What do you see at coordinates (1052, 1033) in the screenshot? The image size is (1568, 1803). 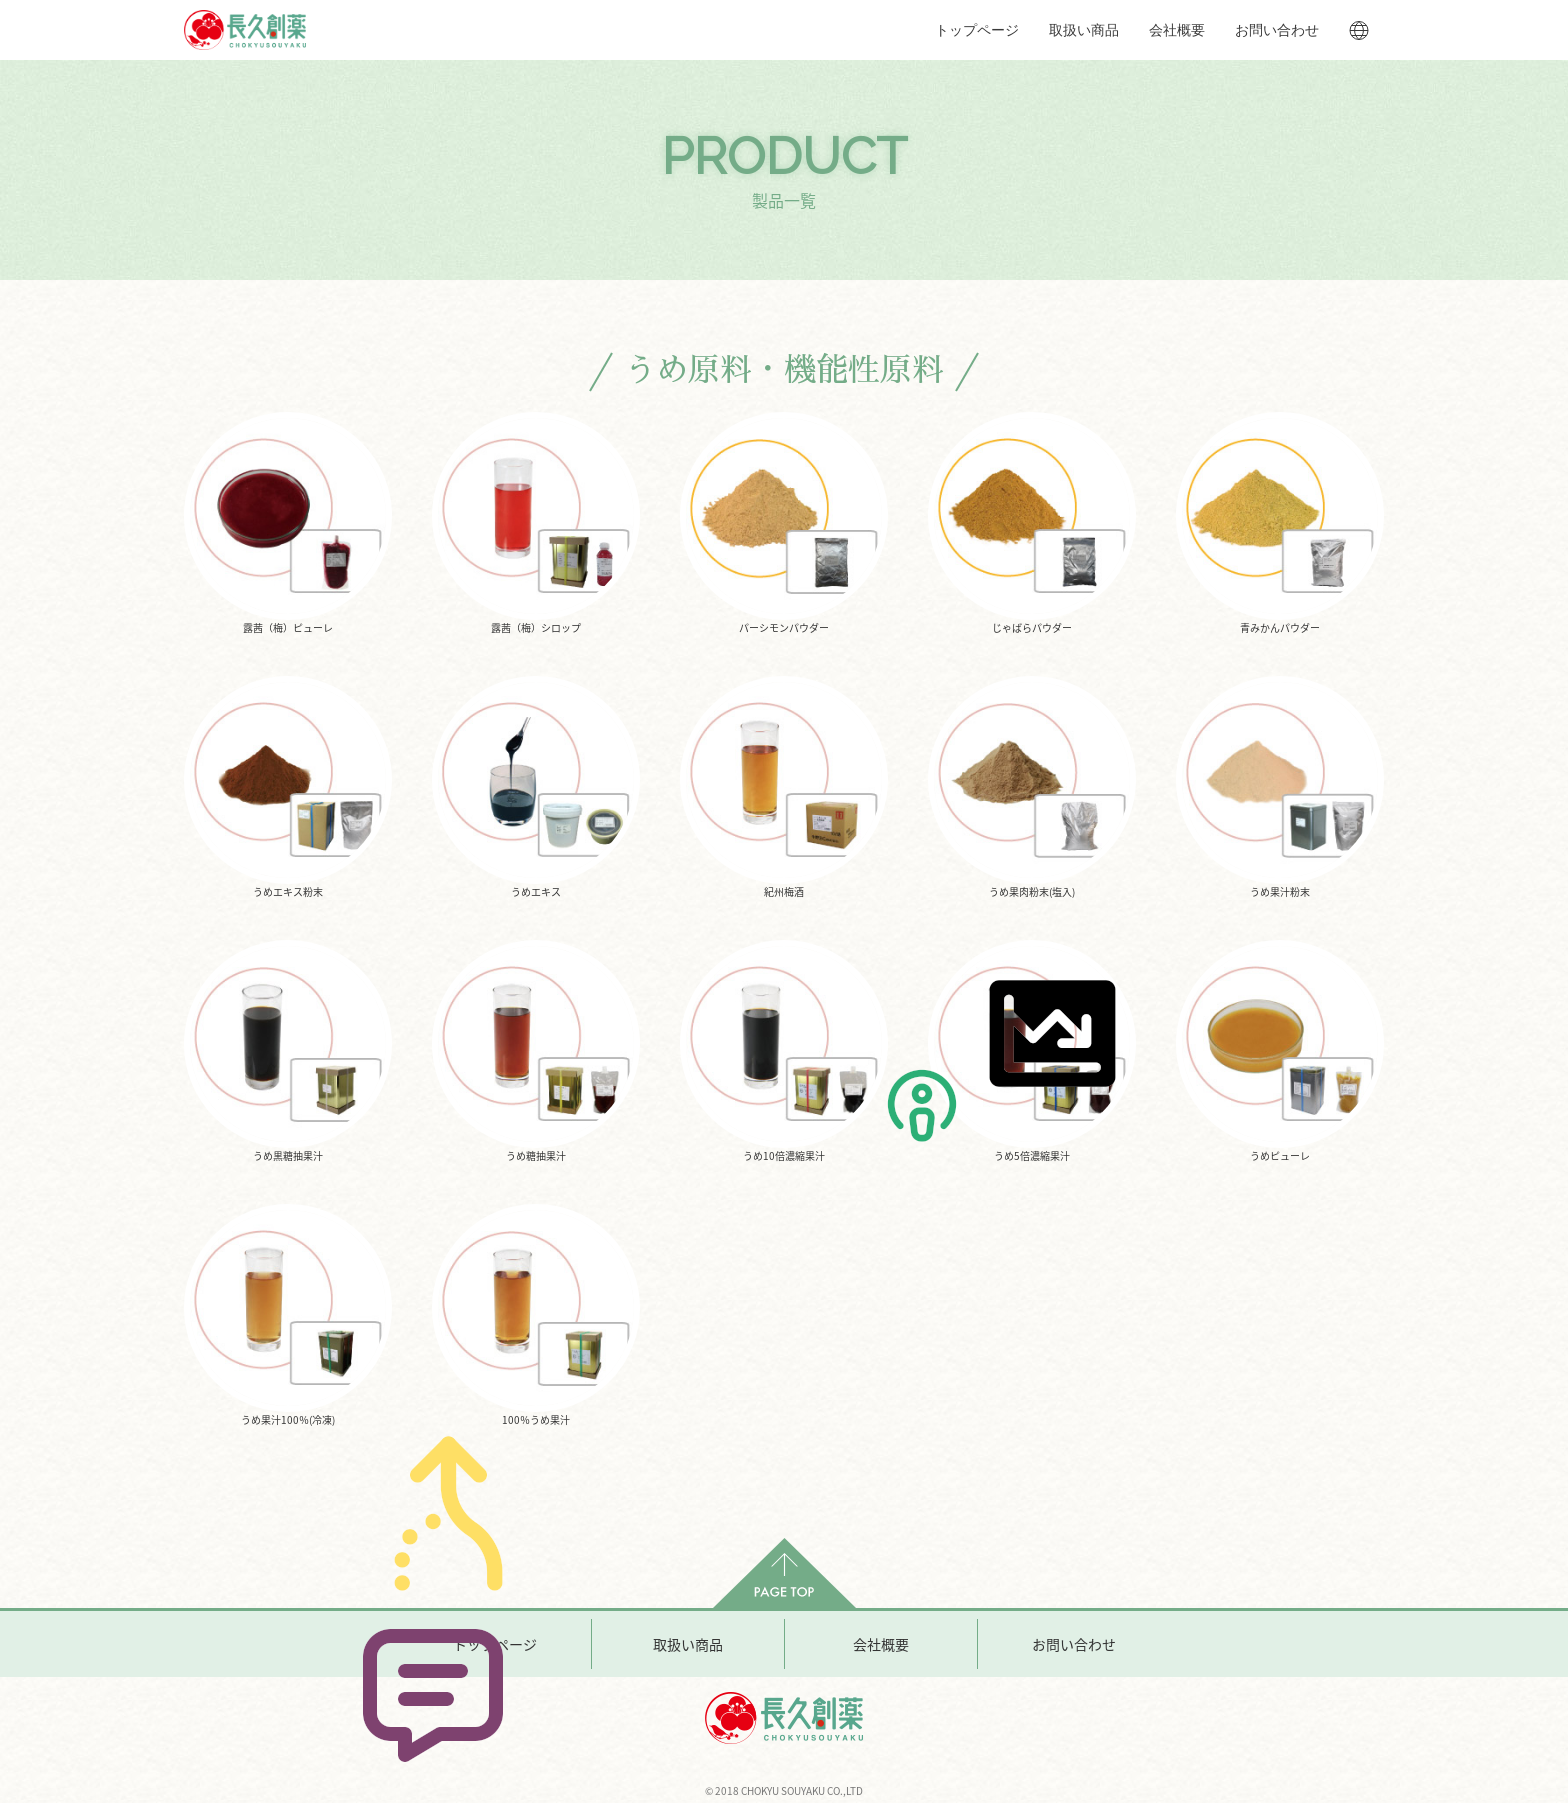 I see `view declining trend or performance data` at bounding box center [1052, 1033].